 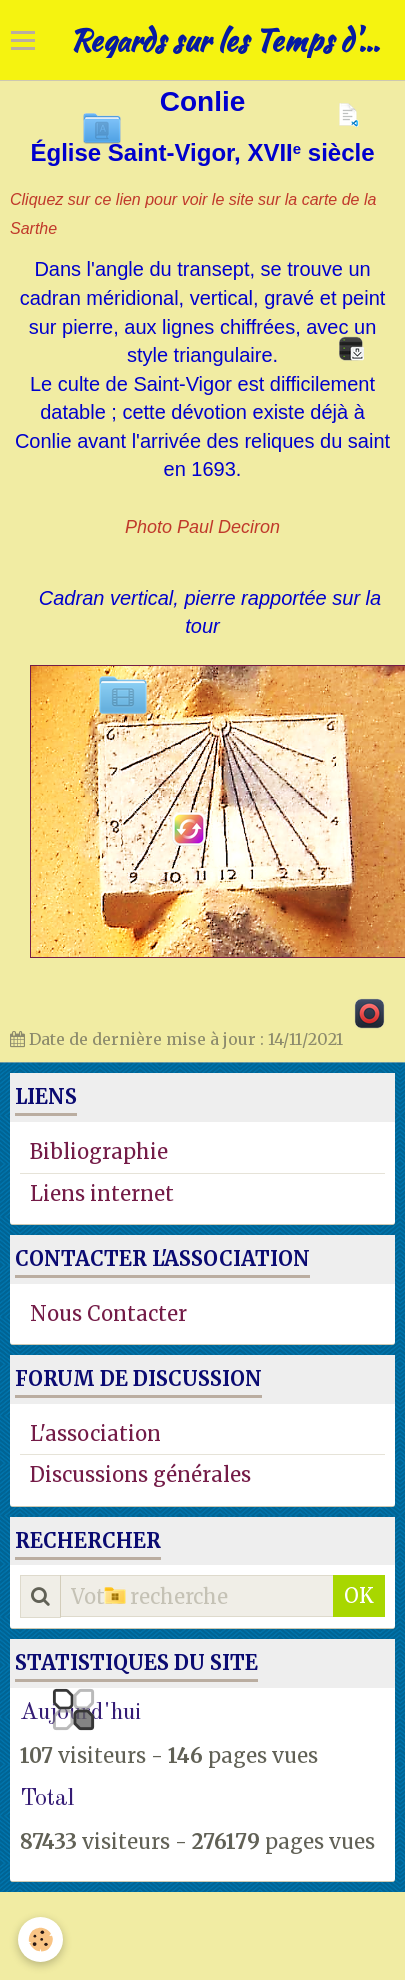 What do you see at coordinates (189, 829) in the screenshot?
I see `open switcheroo image converter app` at bounding box center [189, 829].